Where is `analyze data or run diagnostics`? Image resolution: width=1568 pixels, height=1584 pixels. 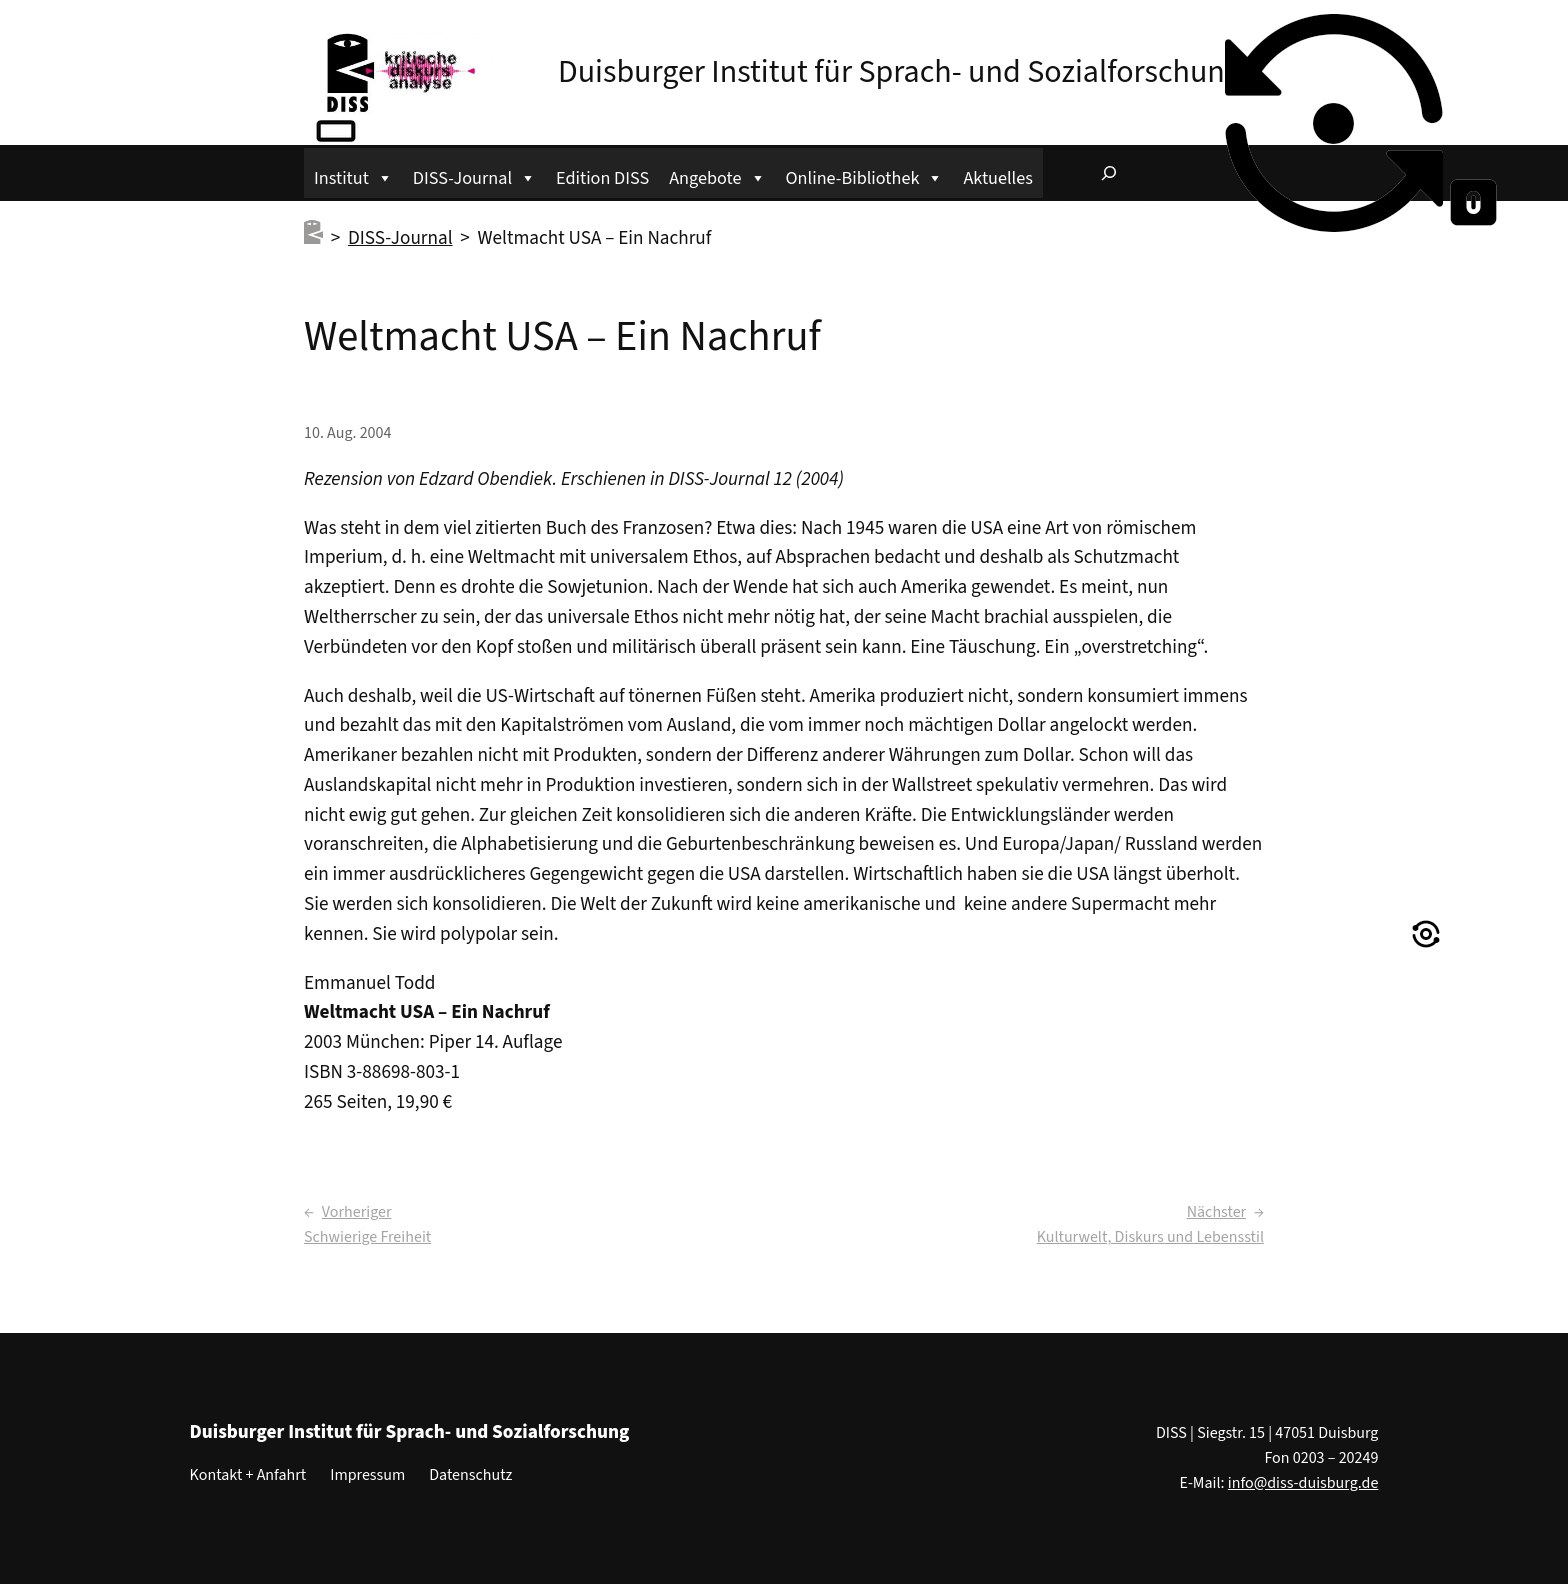 analyze data or run diagnostics is located at coordinates (1426, 934).